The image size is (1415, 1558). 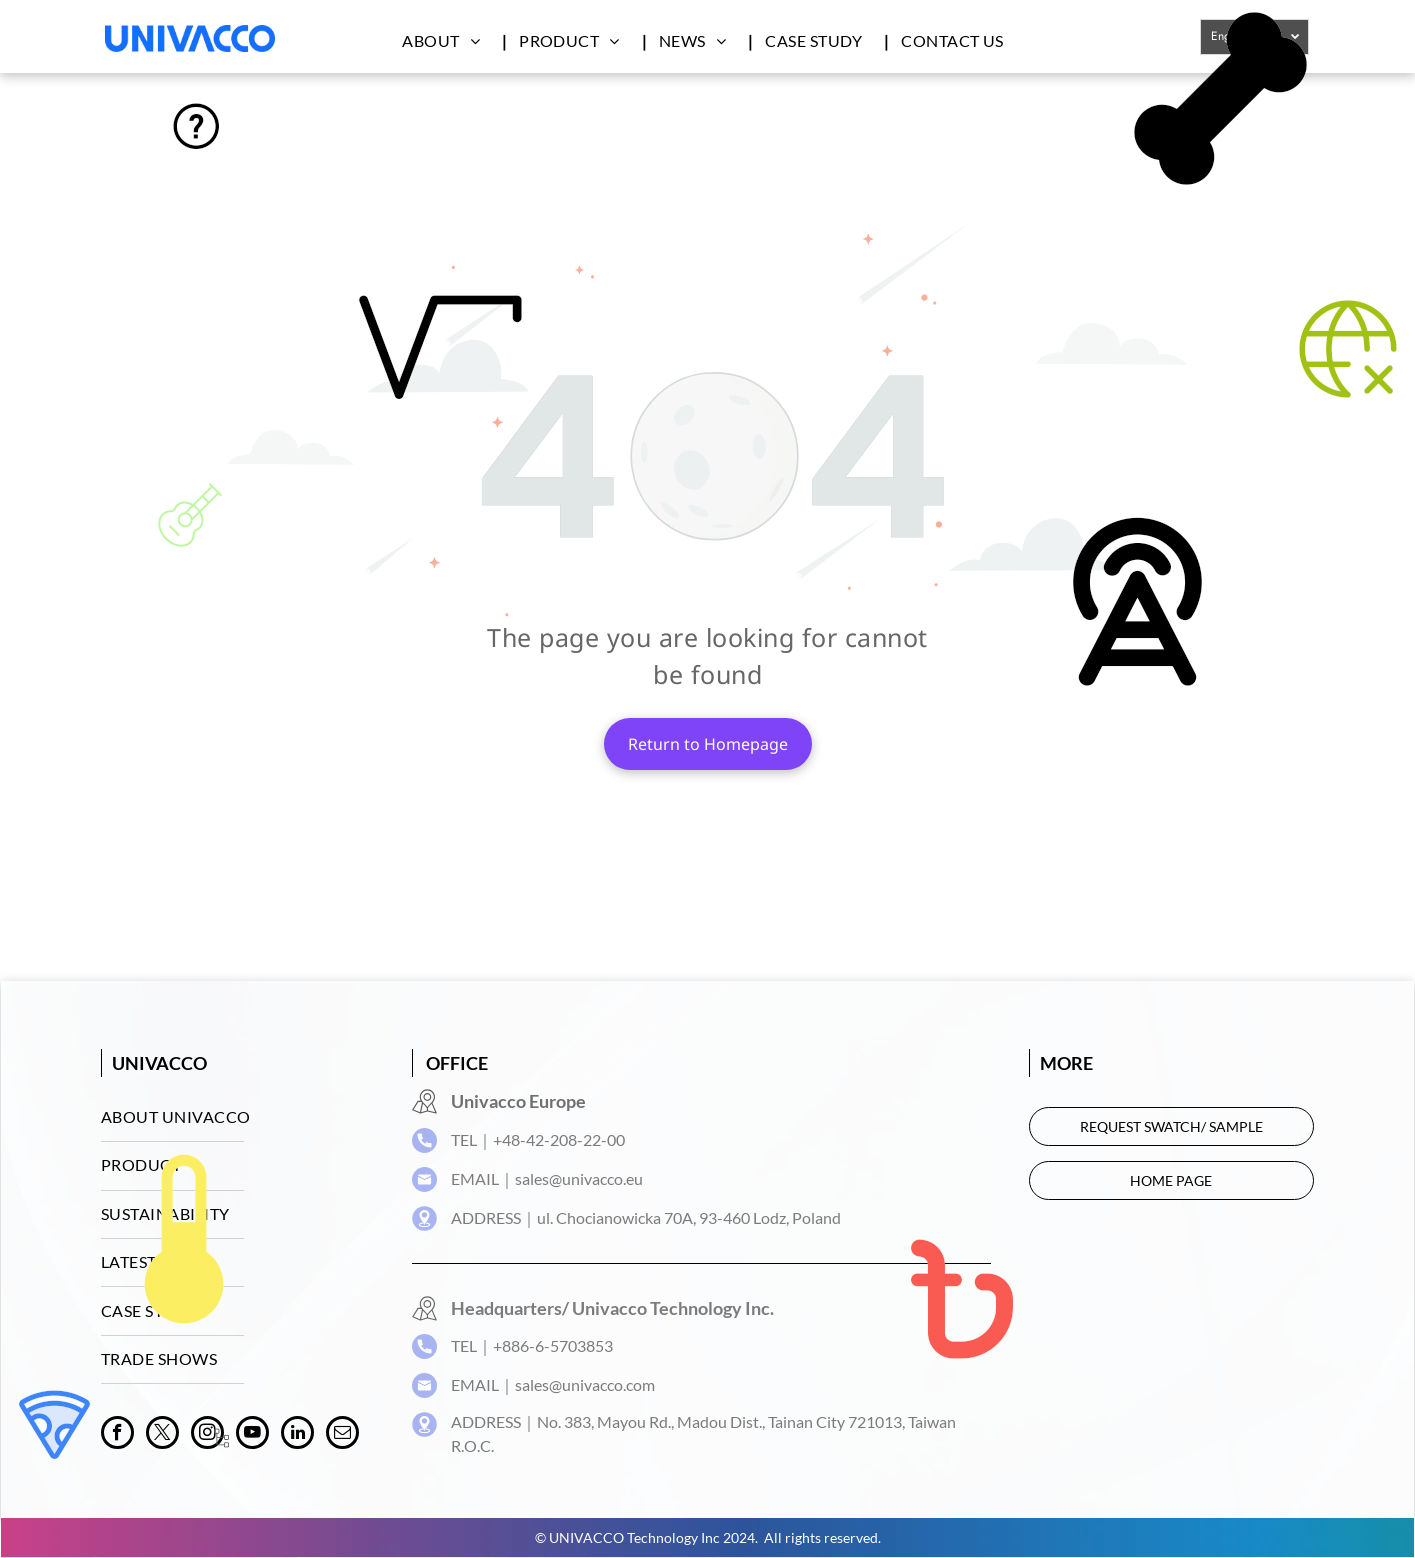 What do you see at coordinates (189, 515) in the screenshot?
I see `access music or audio content` at bounding box center [189, 515].